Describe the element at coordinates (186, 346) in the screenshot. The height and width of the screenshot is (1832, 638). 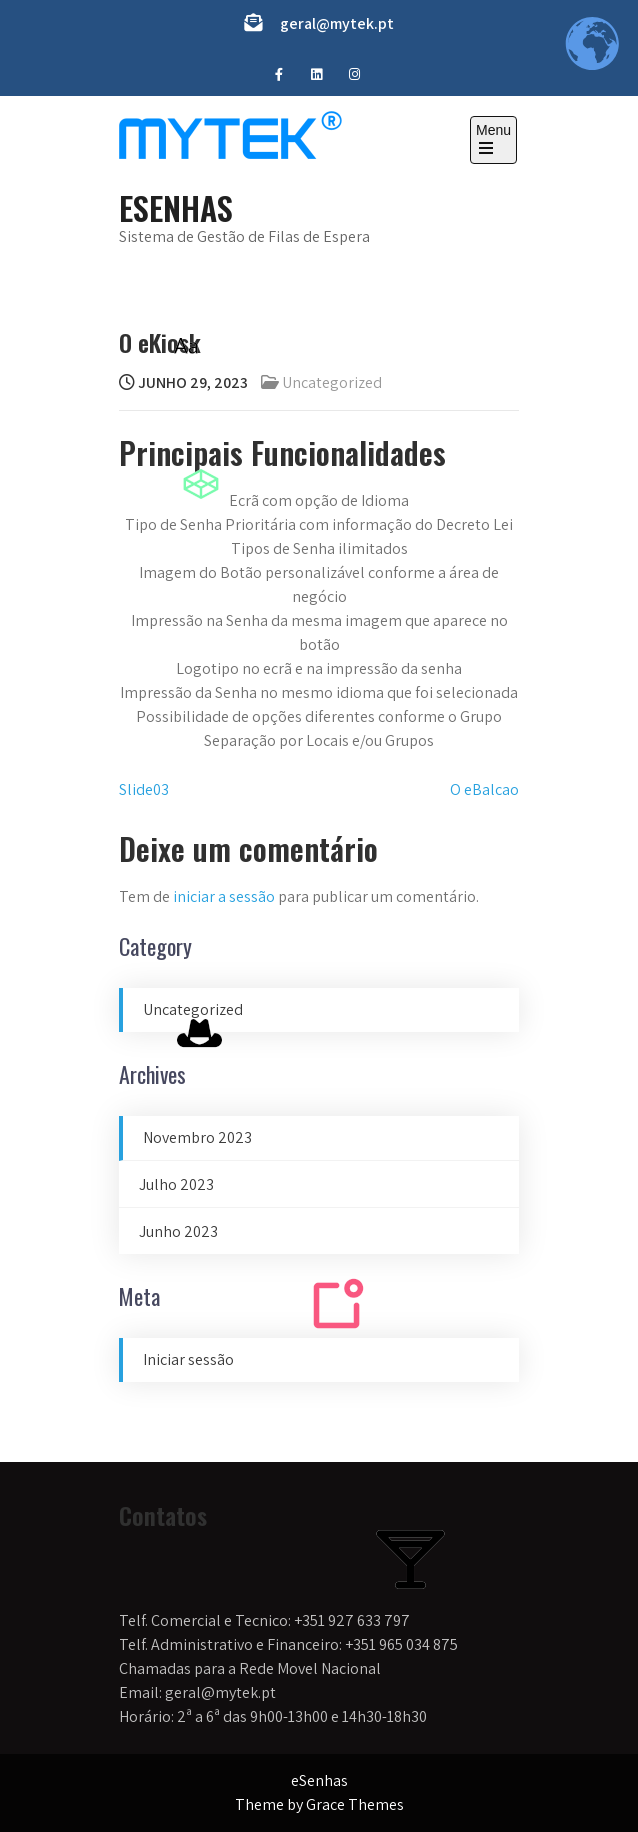
I see `toggle case-sensitive search` at that location.